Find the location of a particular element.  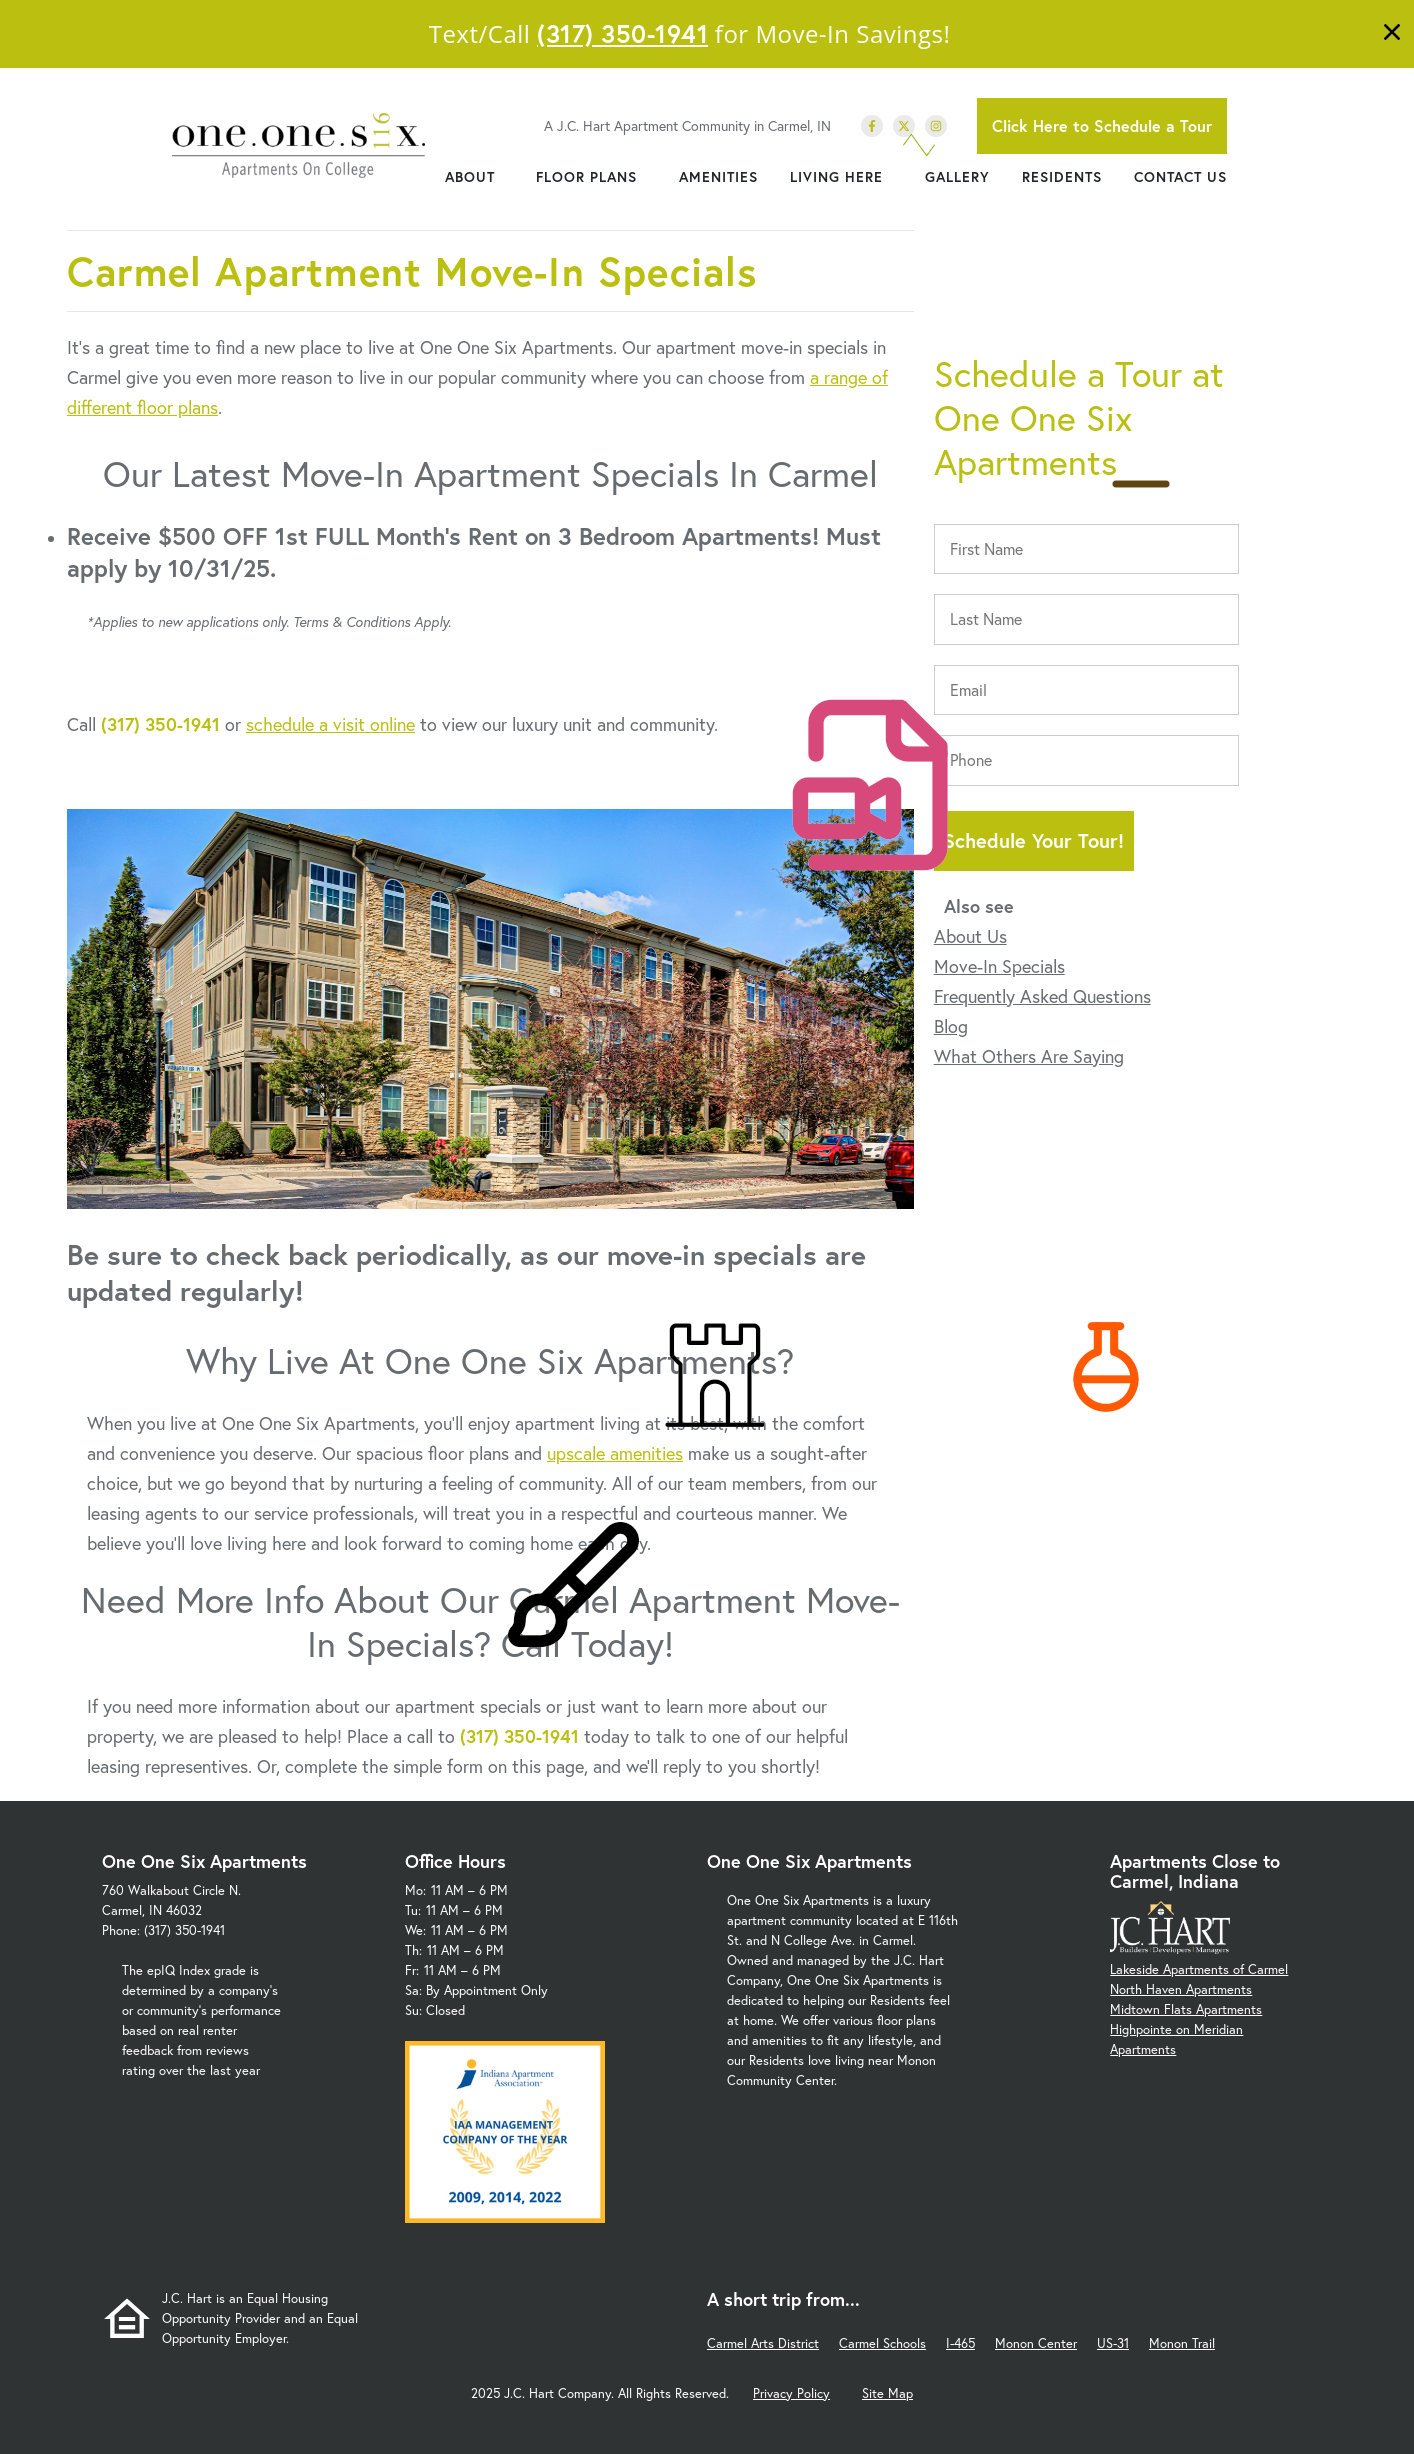

decrease quantity or value is located at coordinates (1141, 484).